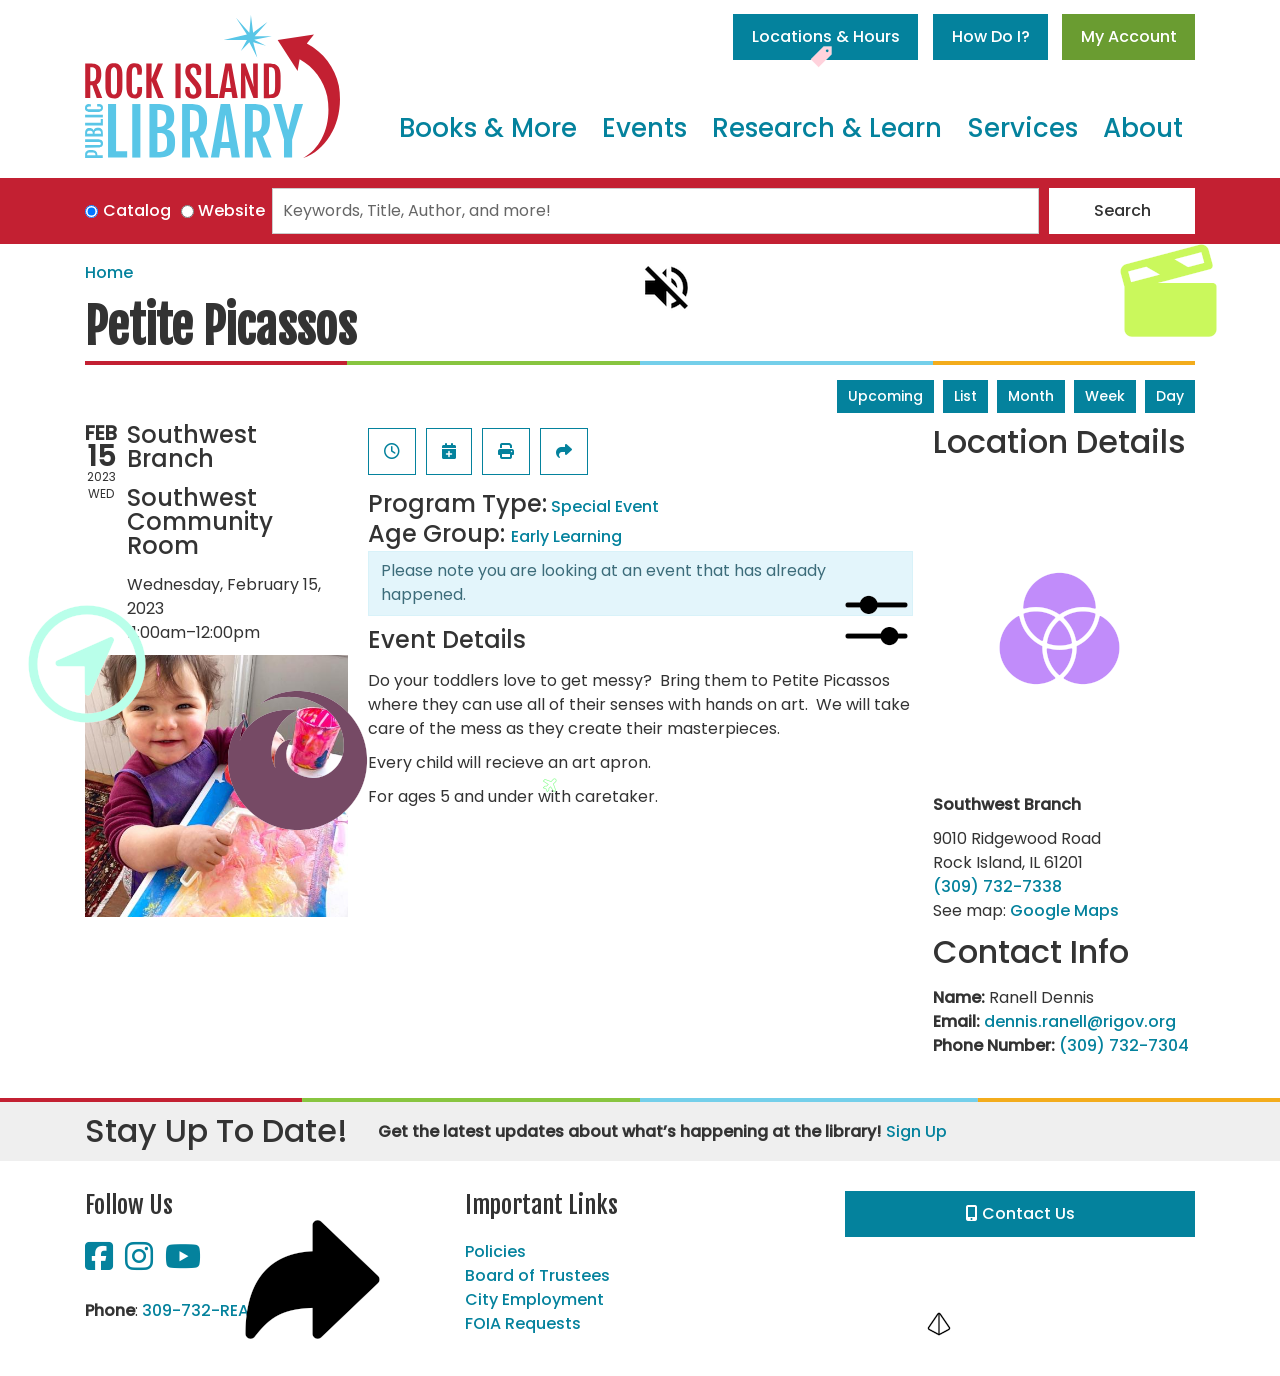 The height and width of the screenshot is (1376, 1280). Describe the element at coordinates (297, 760) in the screenshot. I see `open Firefox browser` at that location.